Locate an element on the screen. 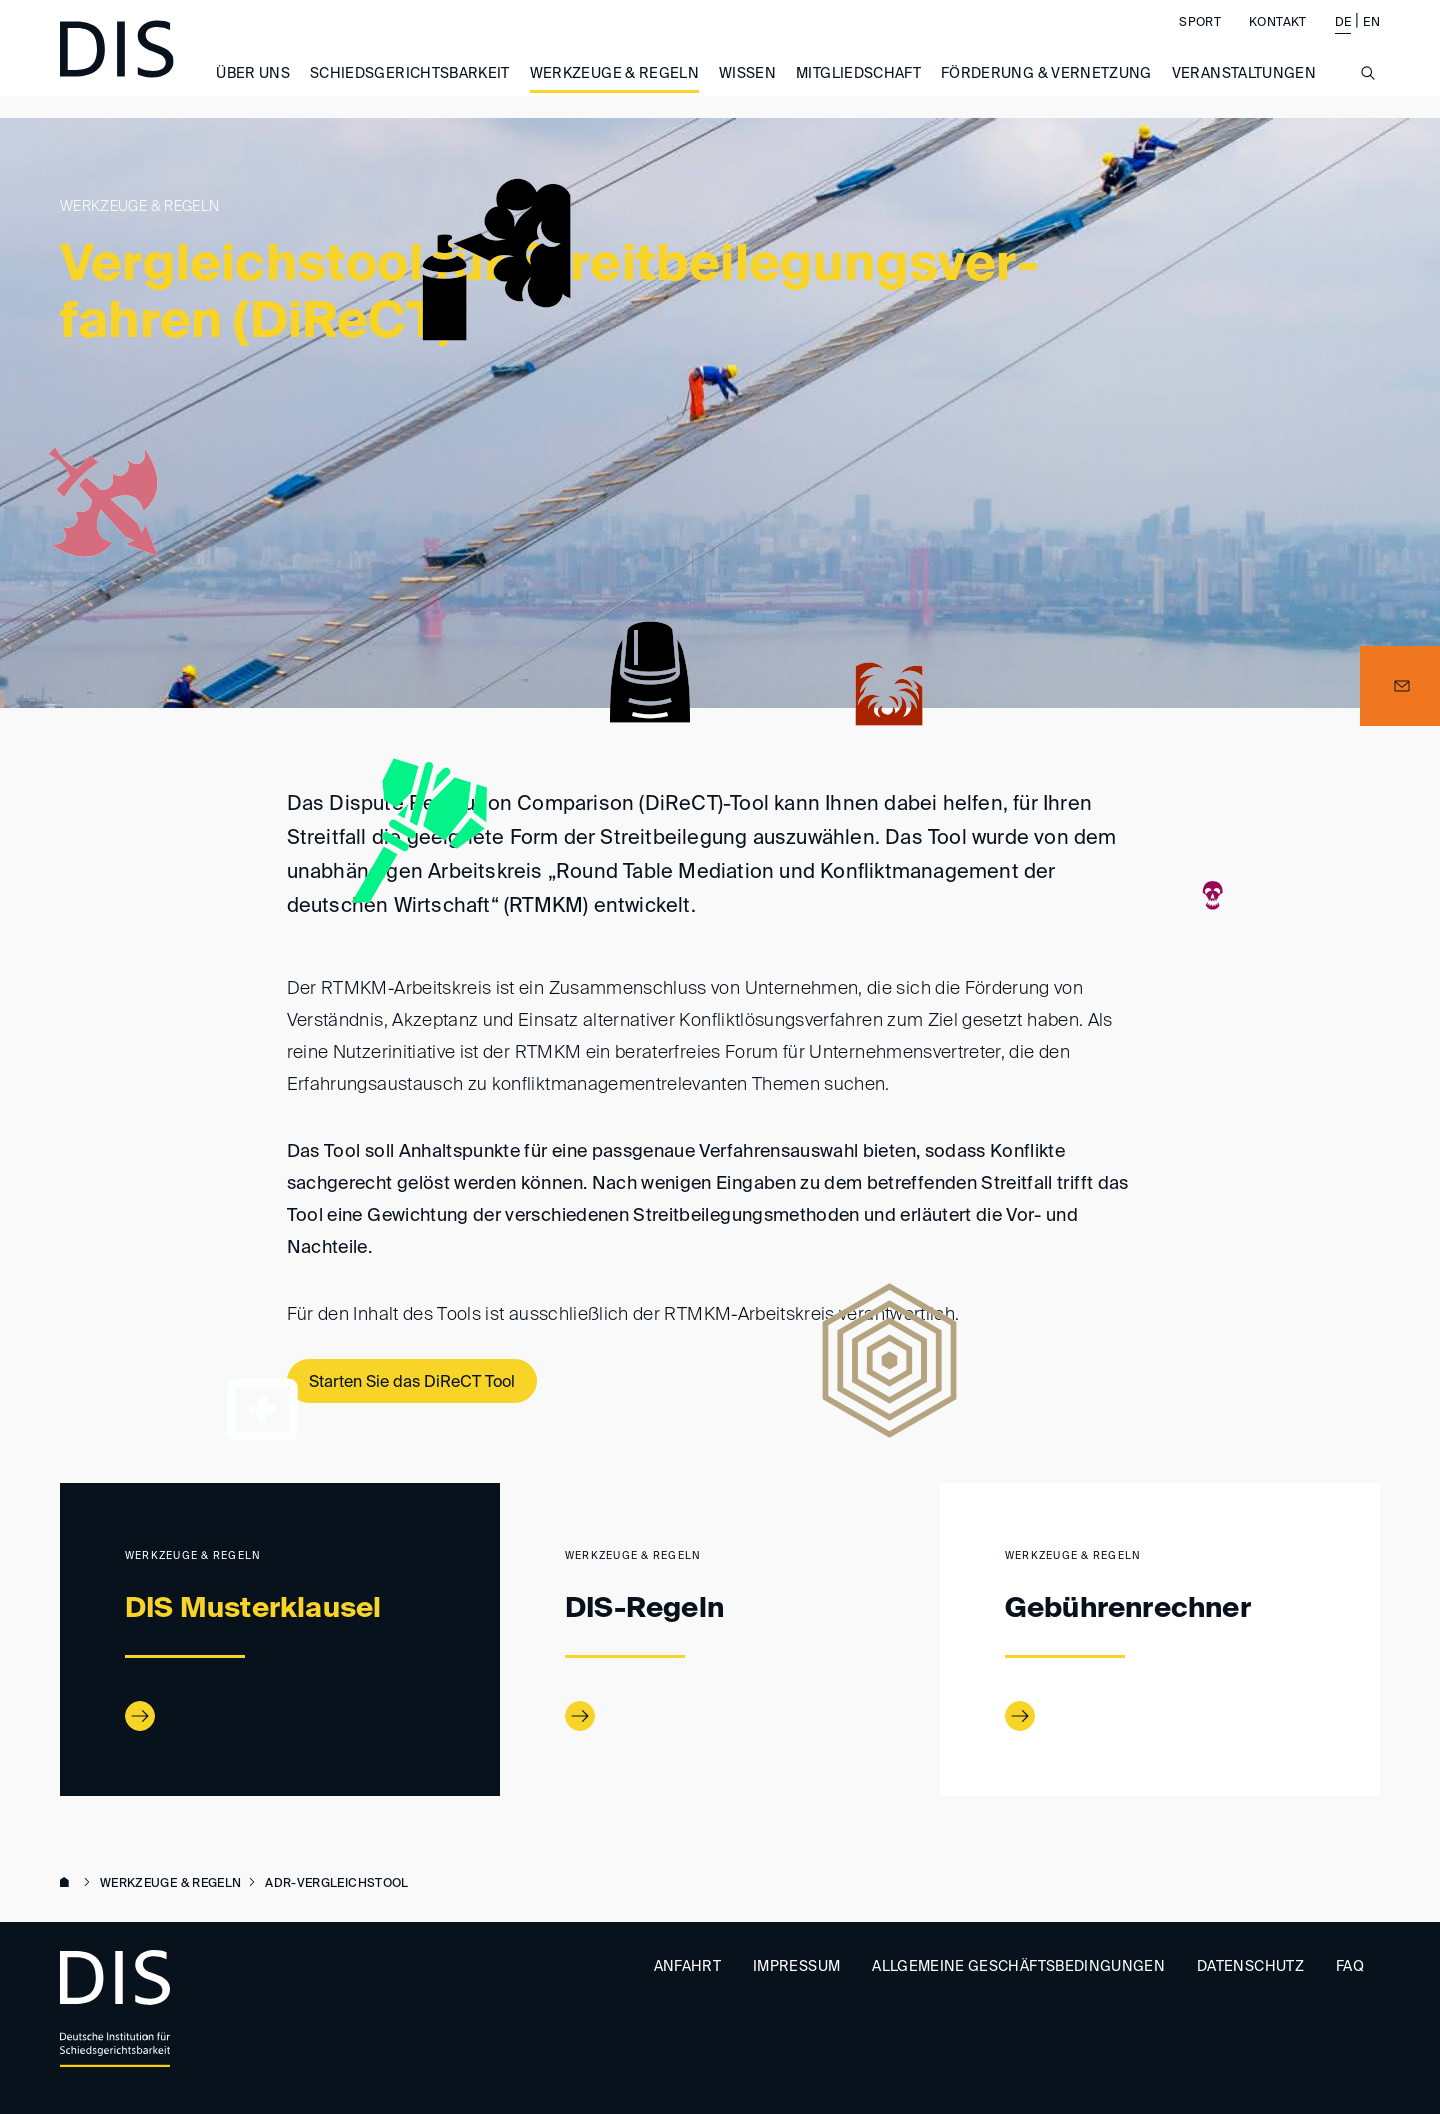 The height and width of the screenshot is (2114, 1440). stone age or primitive tool category in a crafting game is located at coordinates (421, 829).